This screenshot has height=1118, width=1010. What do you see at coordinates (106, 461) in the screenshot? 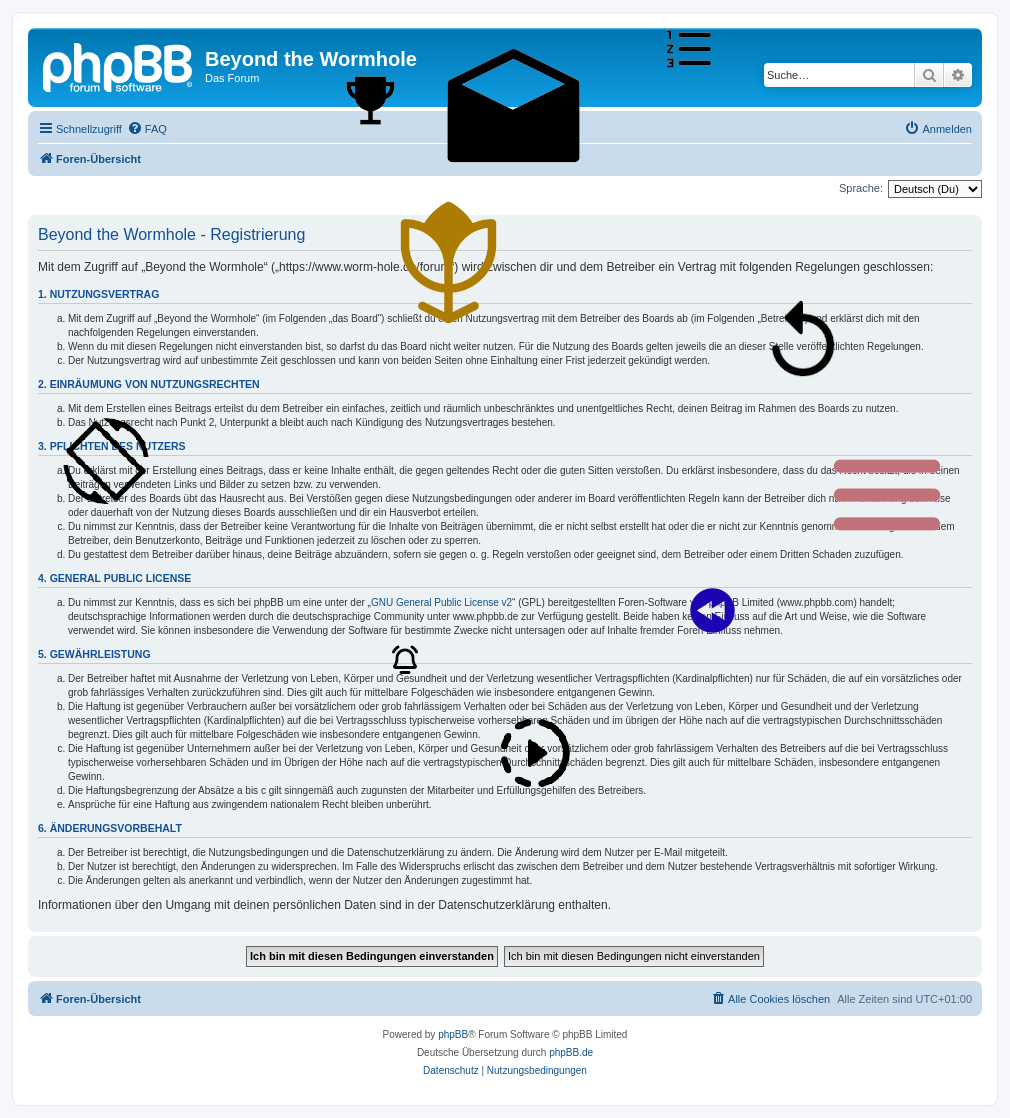
I see `rotate screen orientation` at bounding box center [106, 461].